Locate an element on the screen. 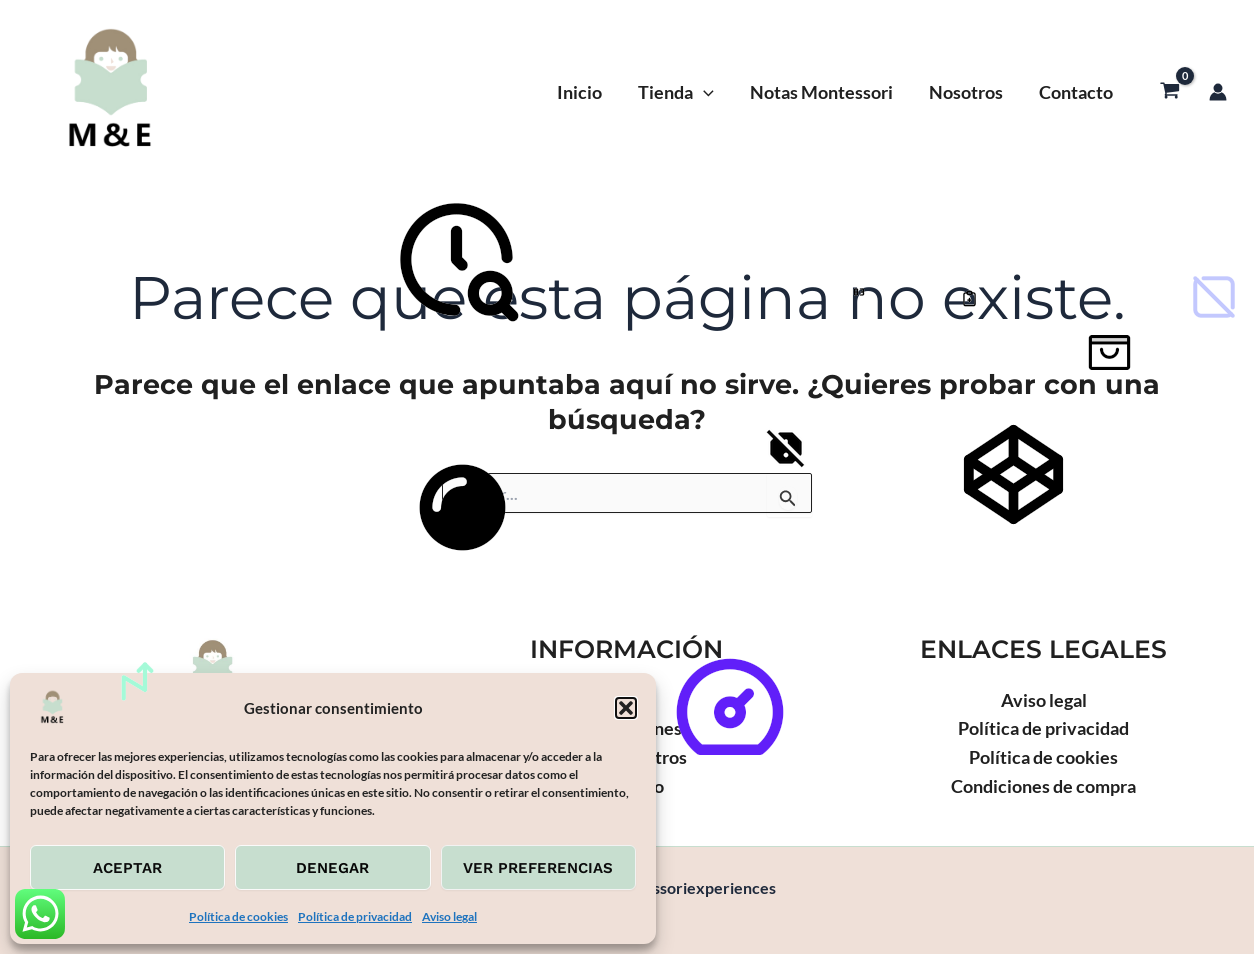 The height and width of the screenshot is (954, 1254). apply inner shadow effect to top-left corner is located at coordinates (462, 507).